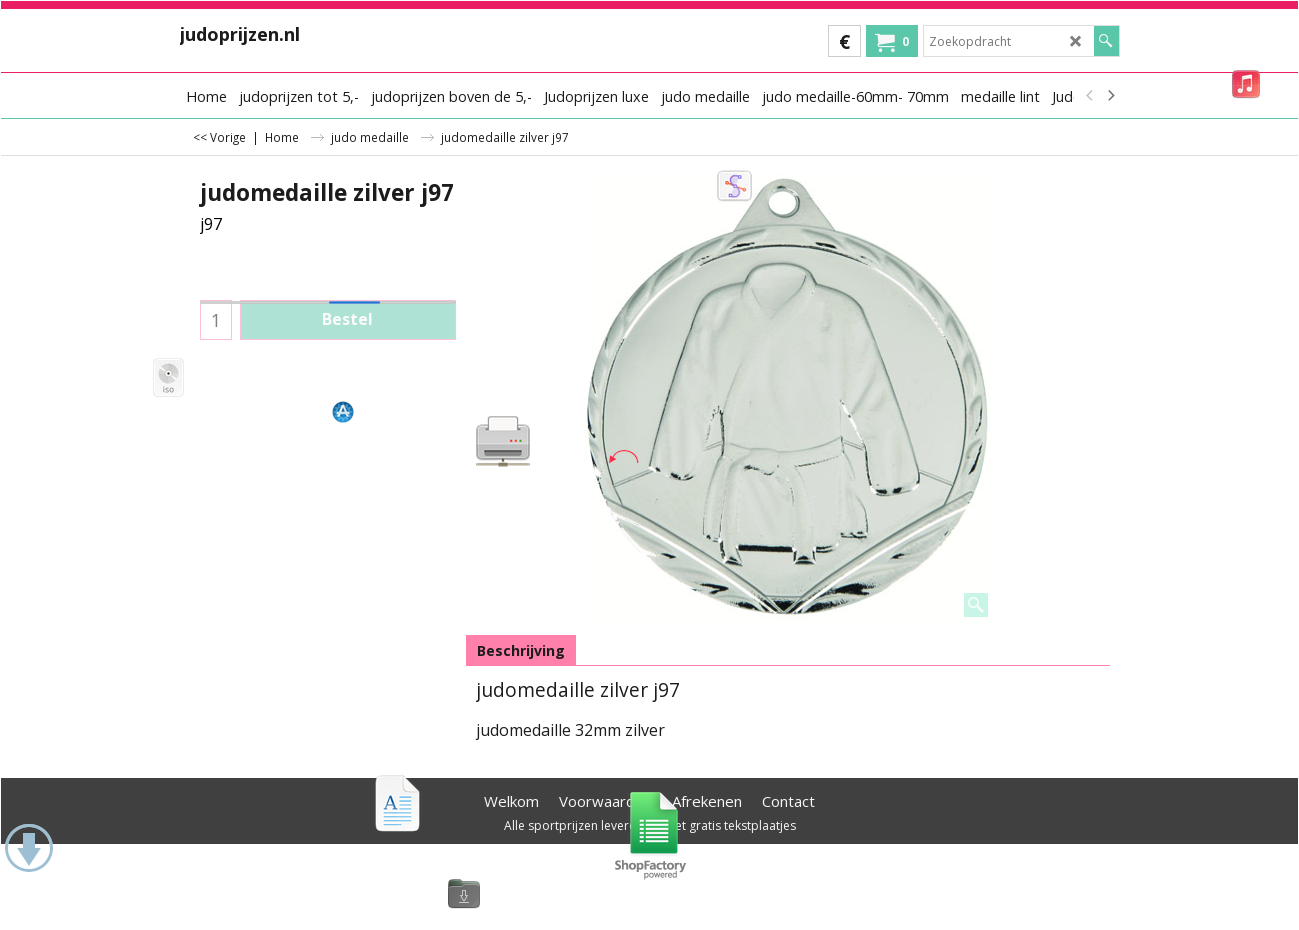  I want to click on undo the last action, so click(623, 456).